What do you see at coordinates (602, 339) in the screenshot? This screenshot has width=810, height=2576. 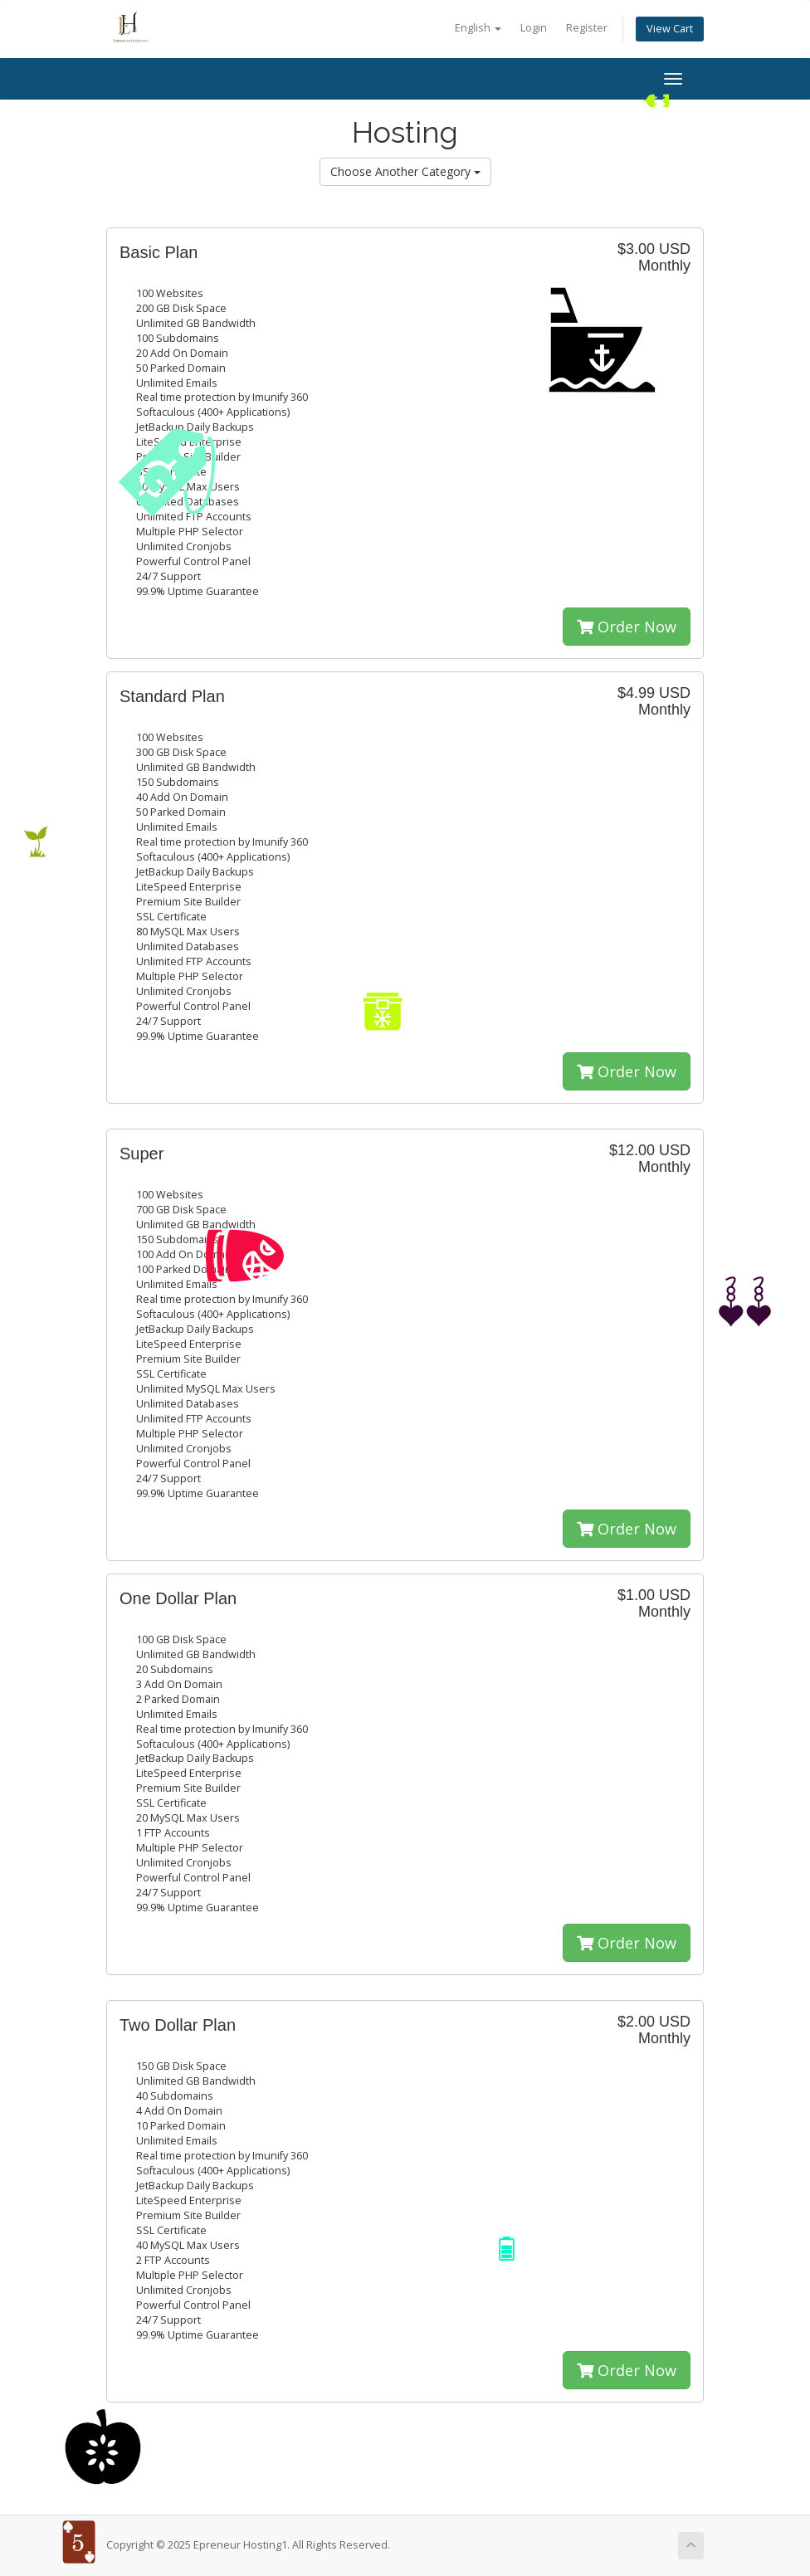 I see `access naval or maritime game features` at bounding box center [602, 339].